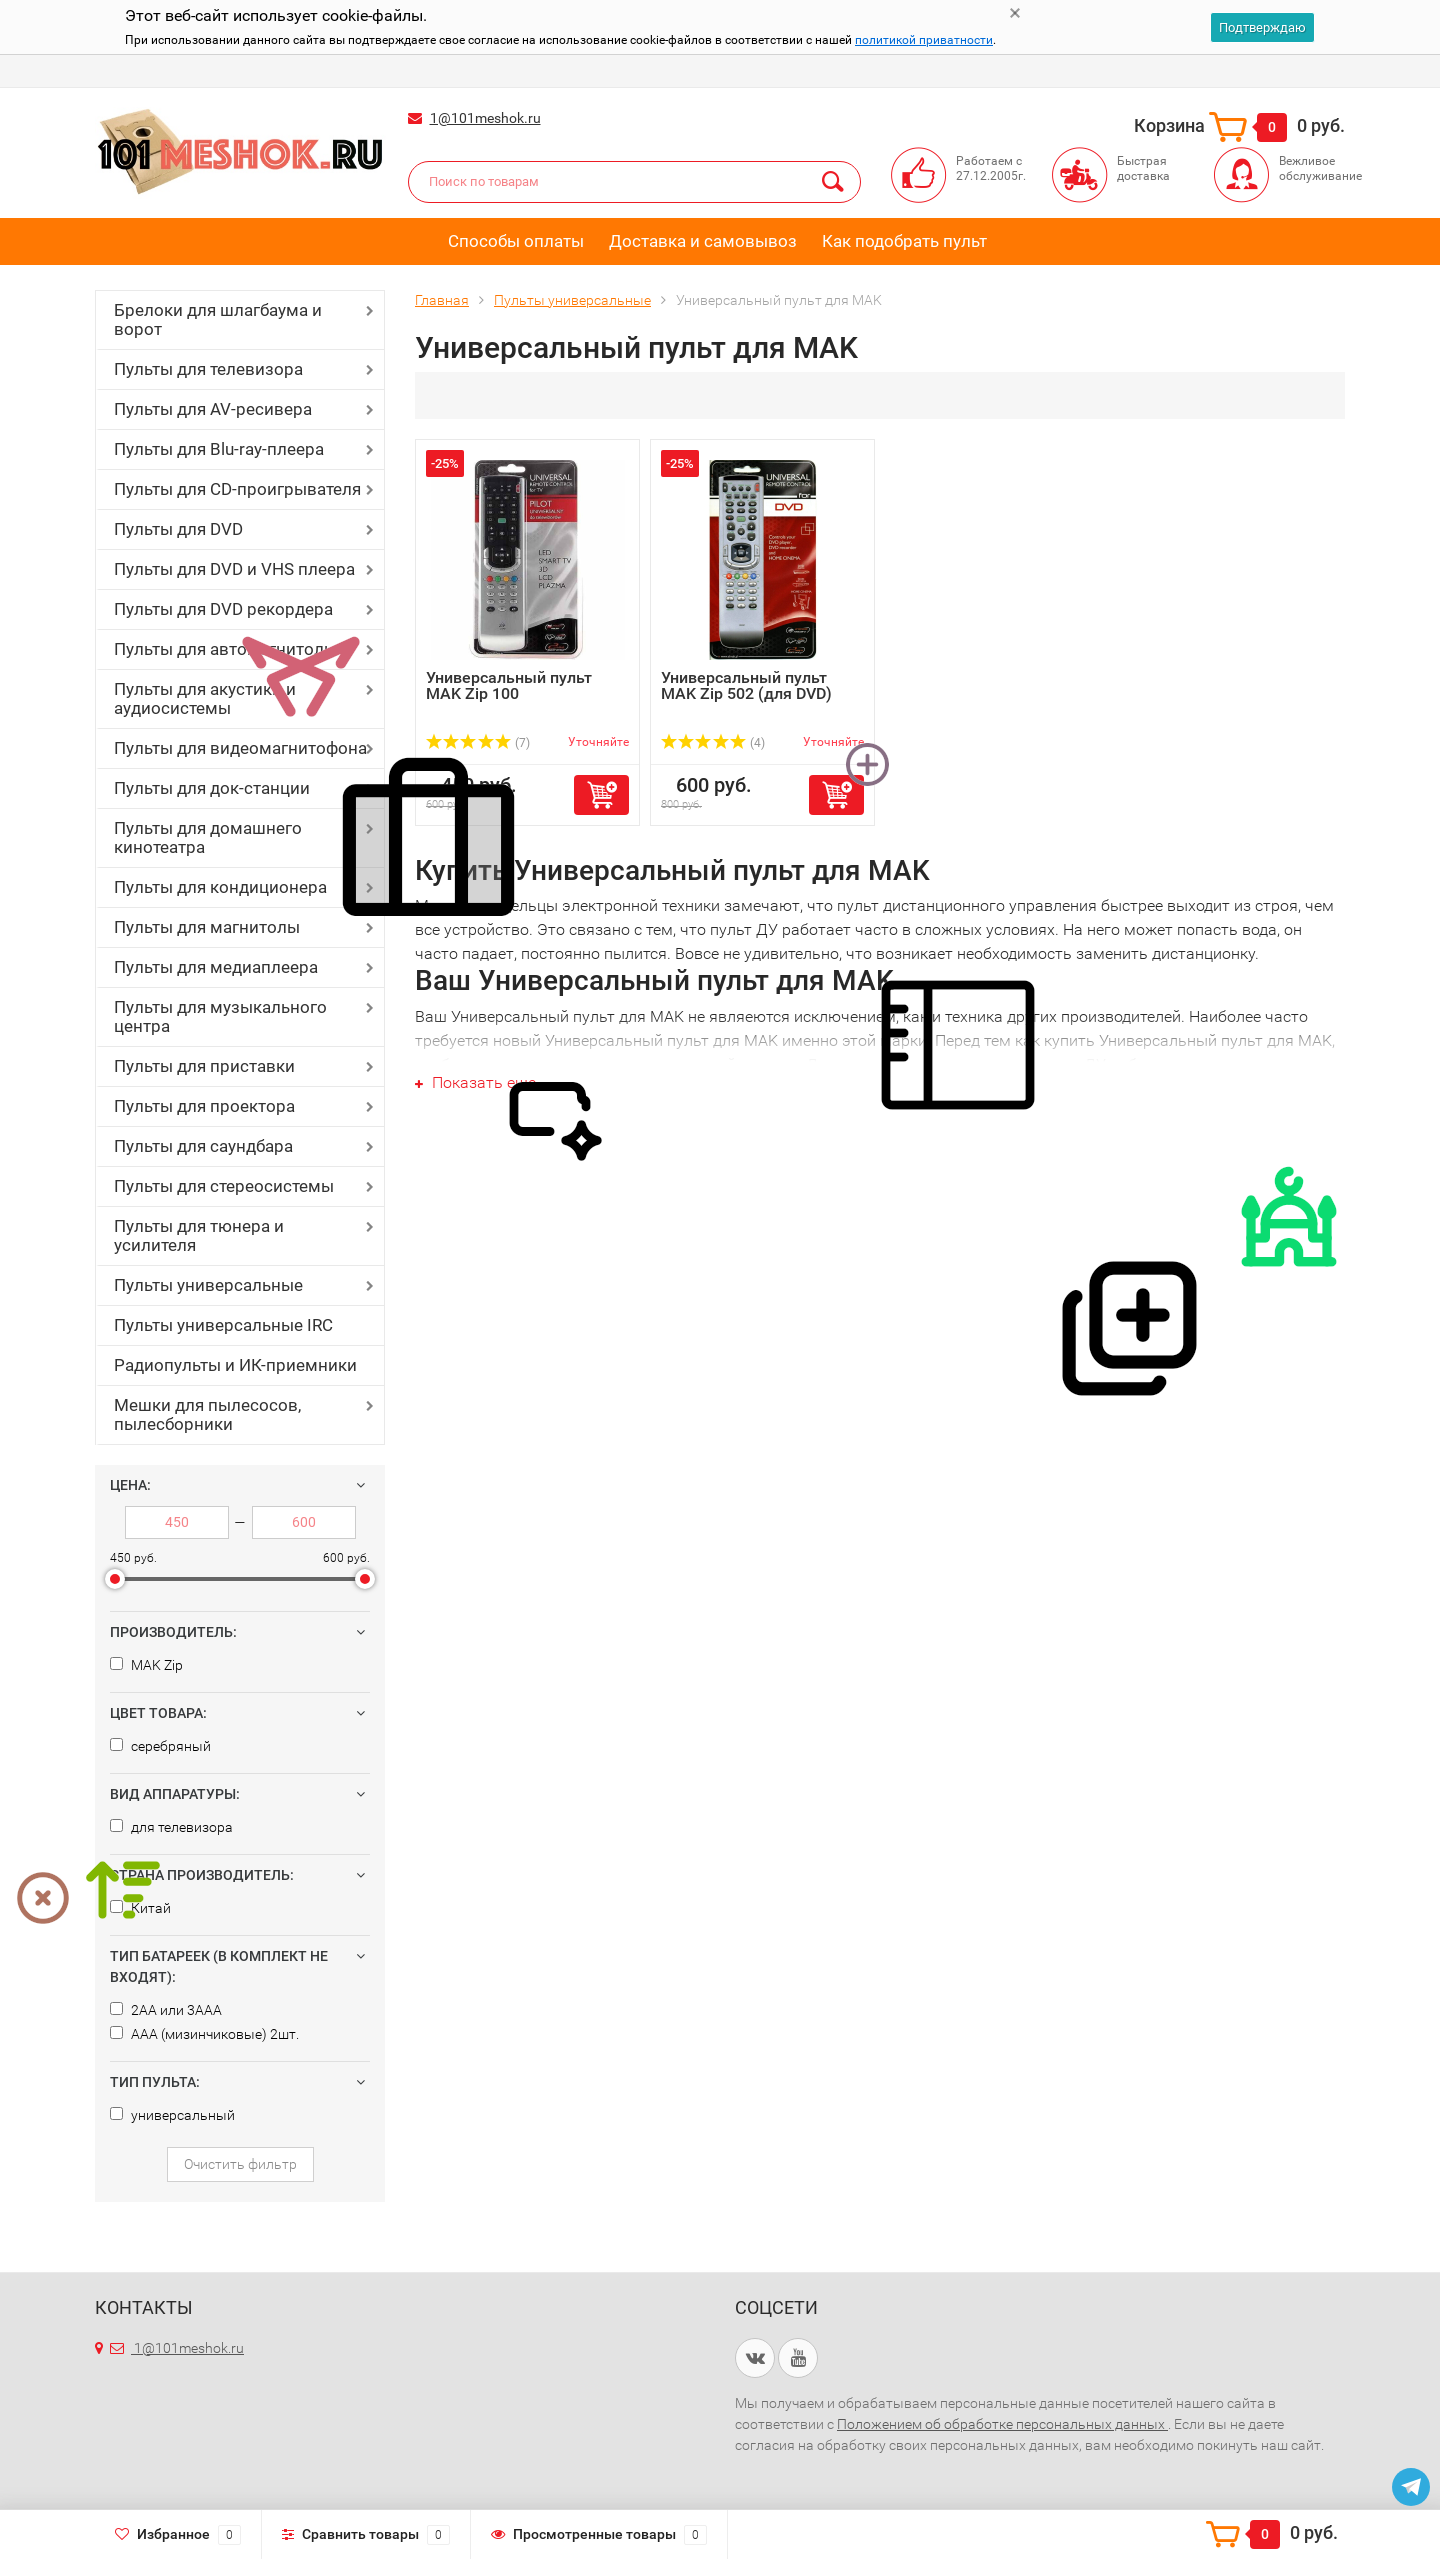  What do you see at coordinates (1129, 1328) in the screenshot?
I see `add a new item to your library` at bounding box center [1129, 1328].